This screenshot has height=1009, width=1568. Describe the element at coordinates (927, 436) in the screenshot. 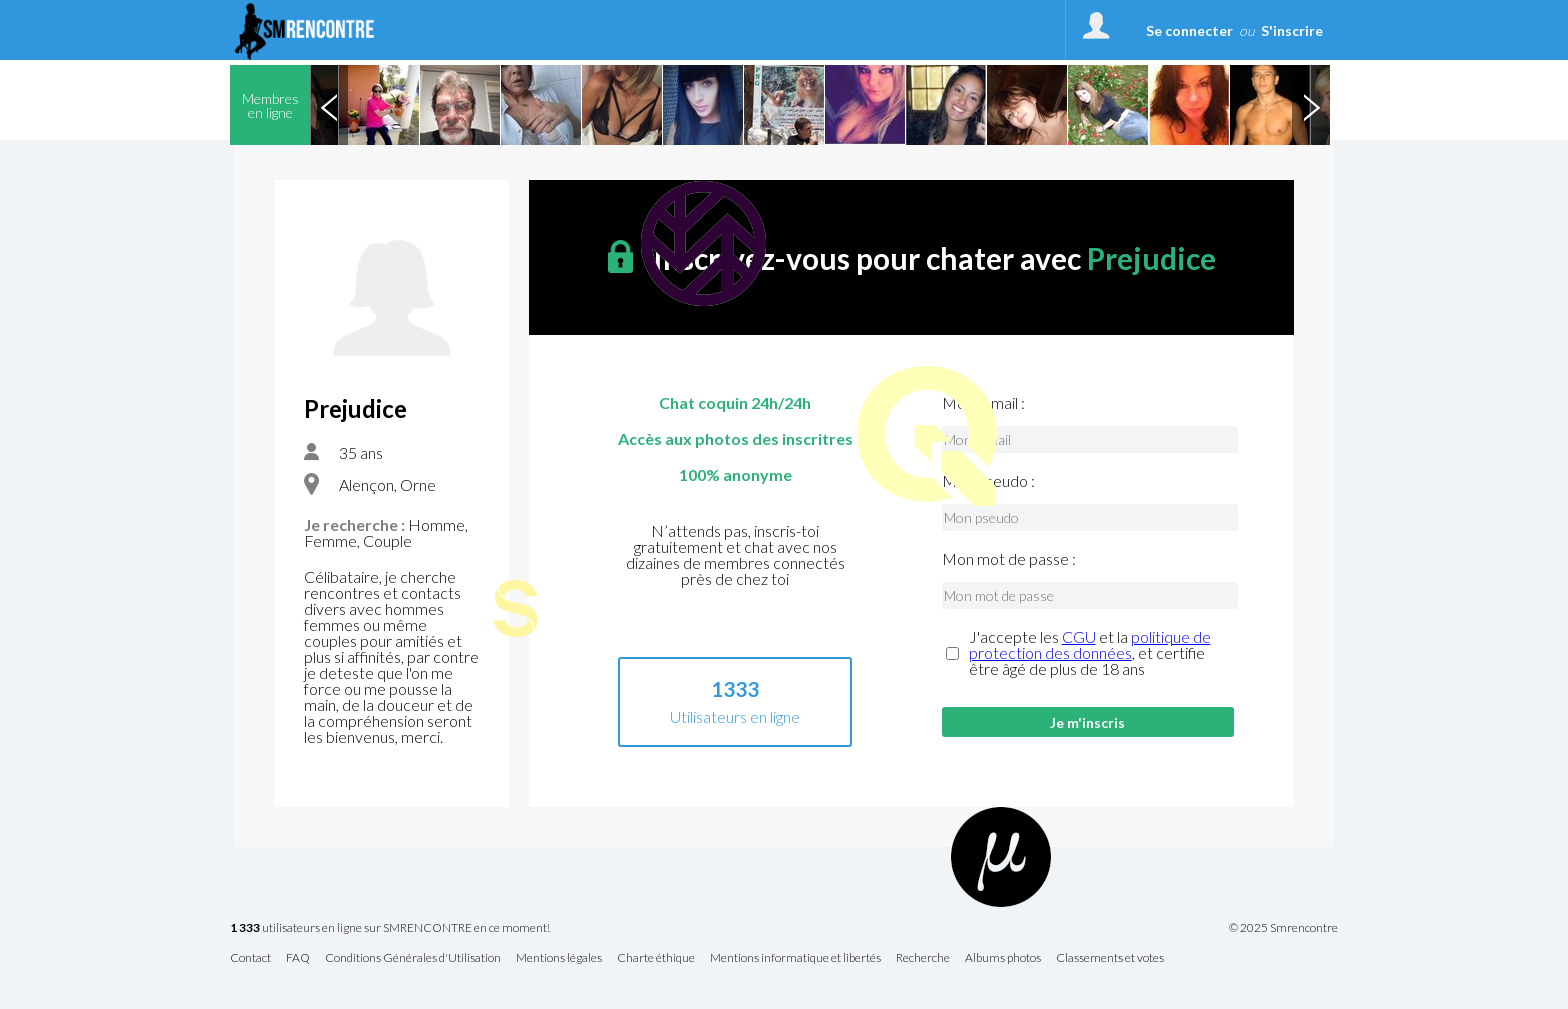

I see `open QGIS geographic information system application` at that location.